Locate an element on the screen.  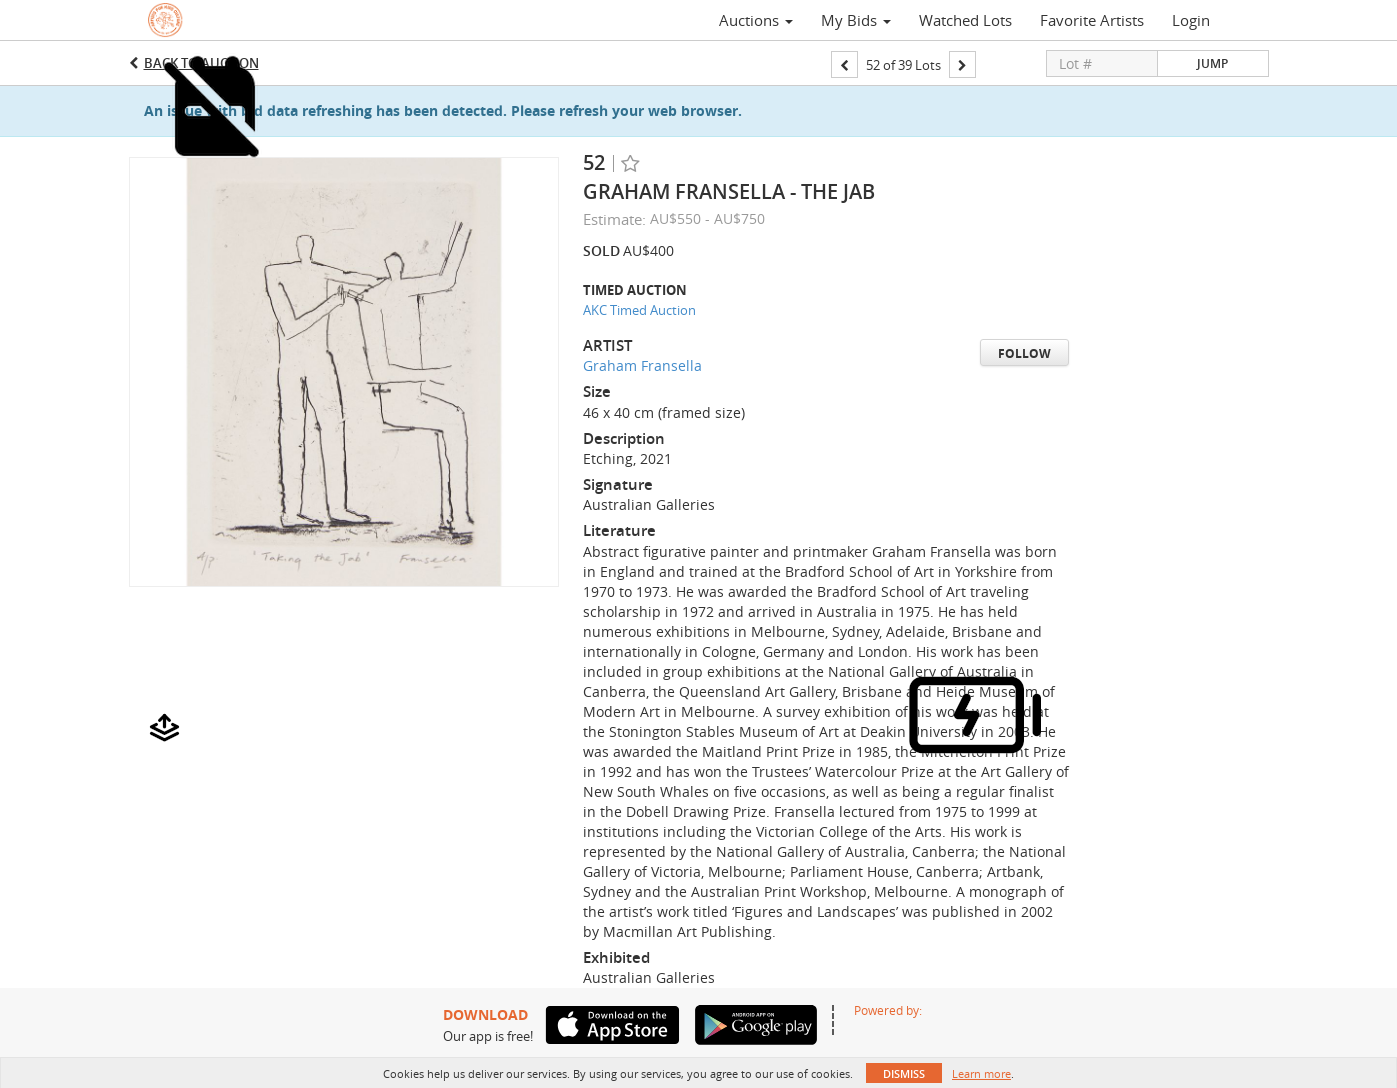
indicates device is currently charging is located at coordinates (973, 715).